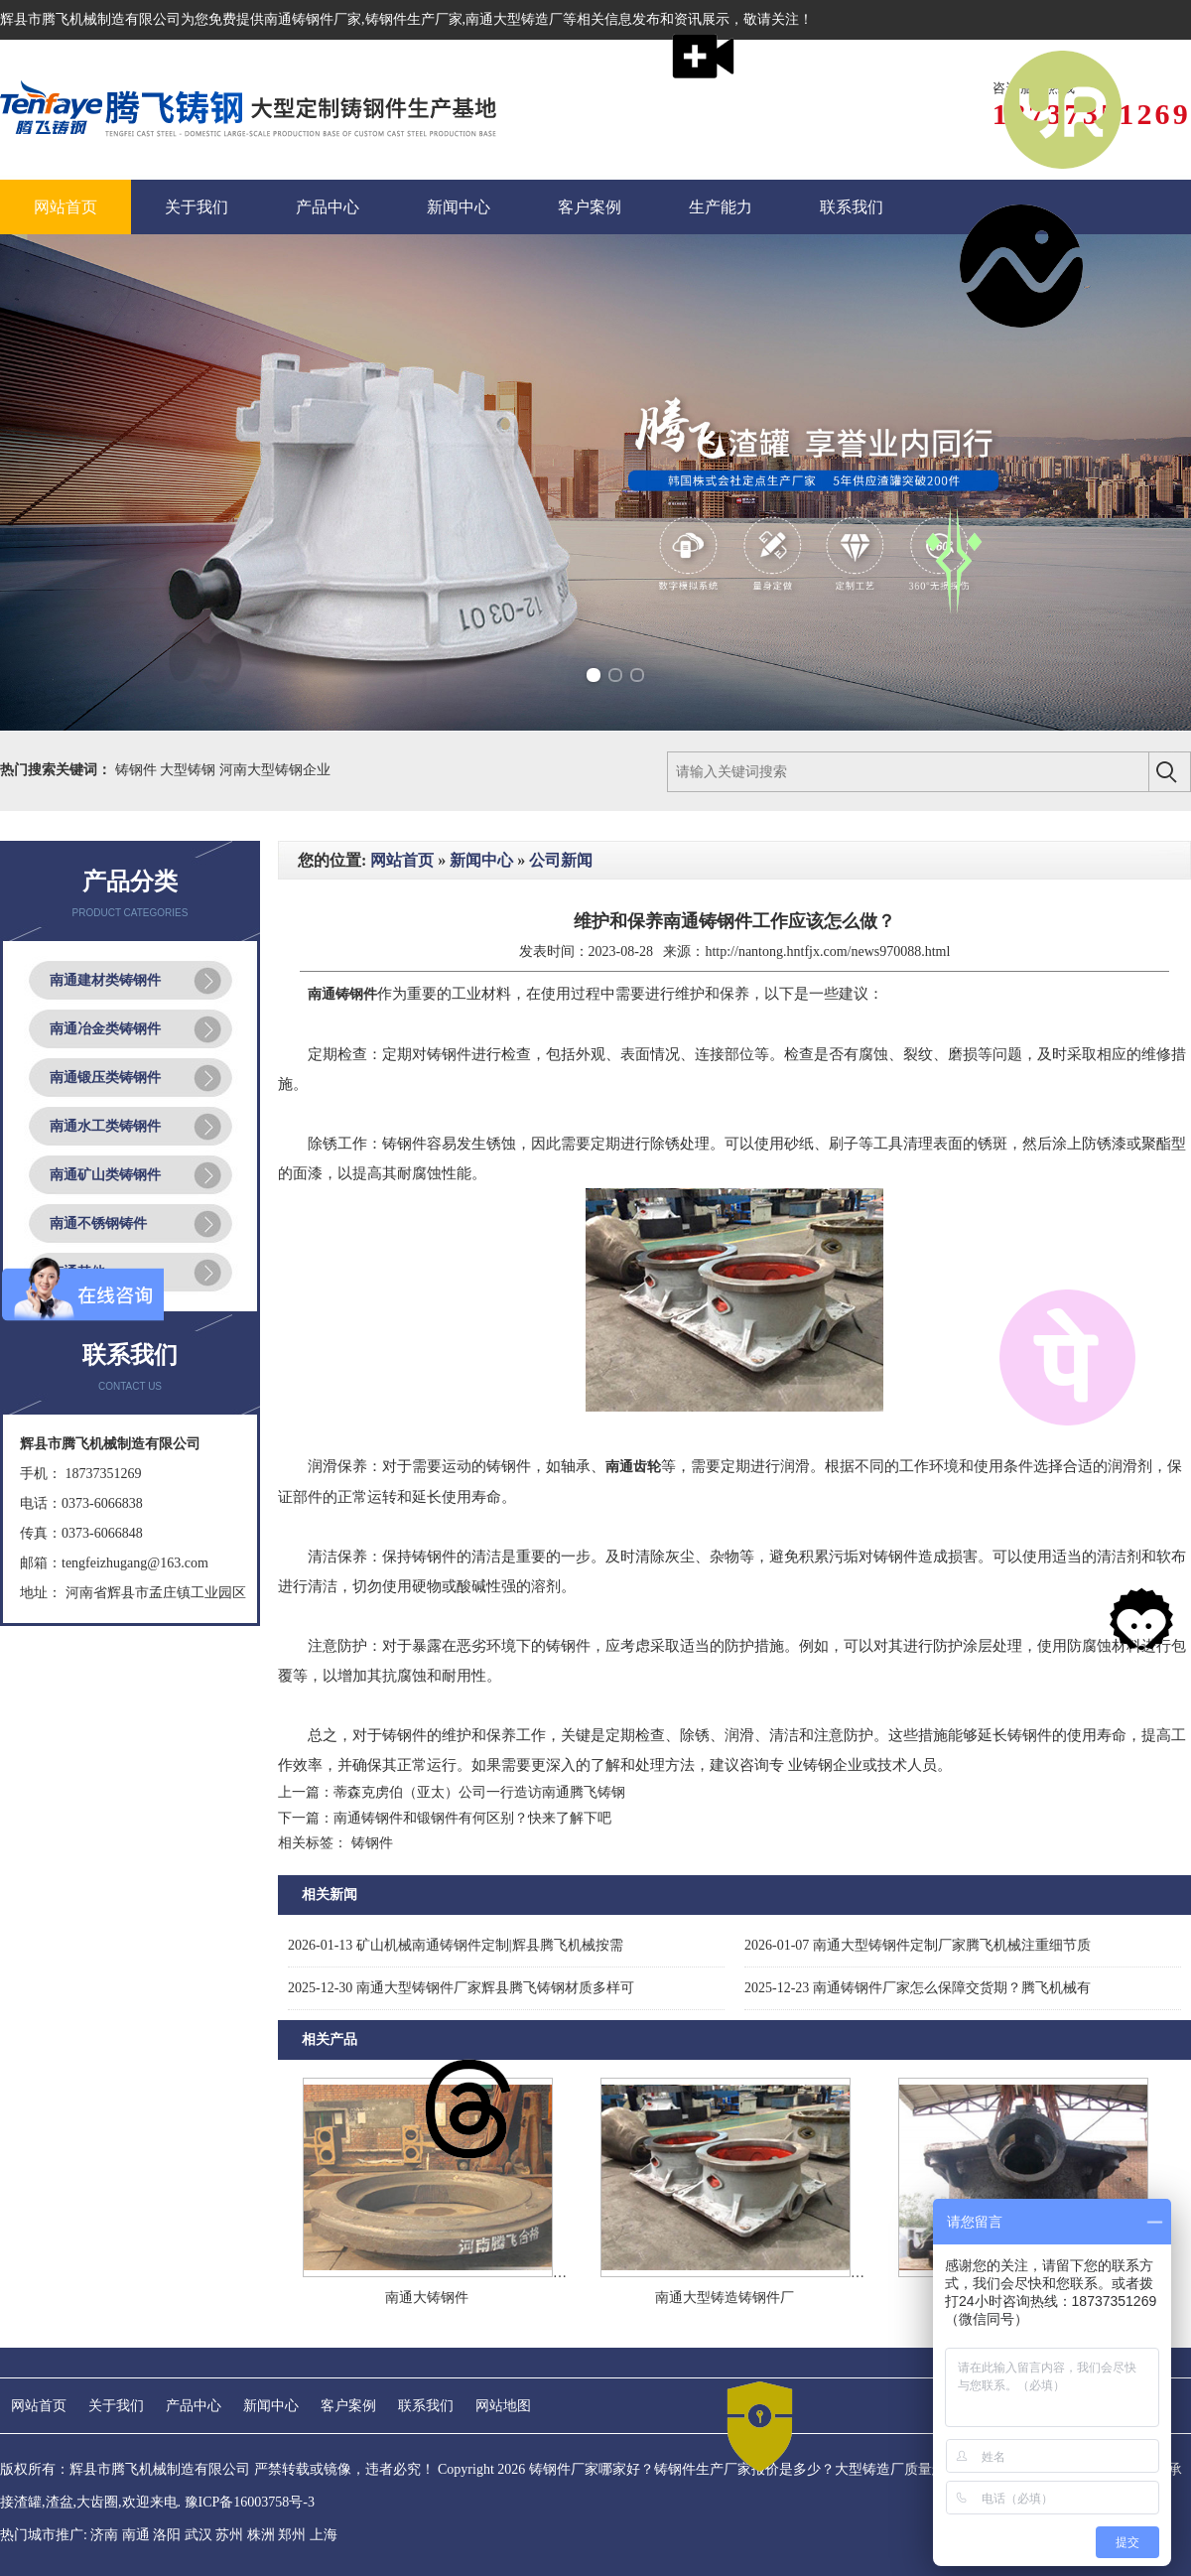  I want to click on spring security framework logo, so click(759, 2426).